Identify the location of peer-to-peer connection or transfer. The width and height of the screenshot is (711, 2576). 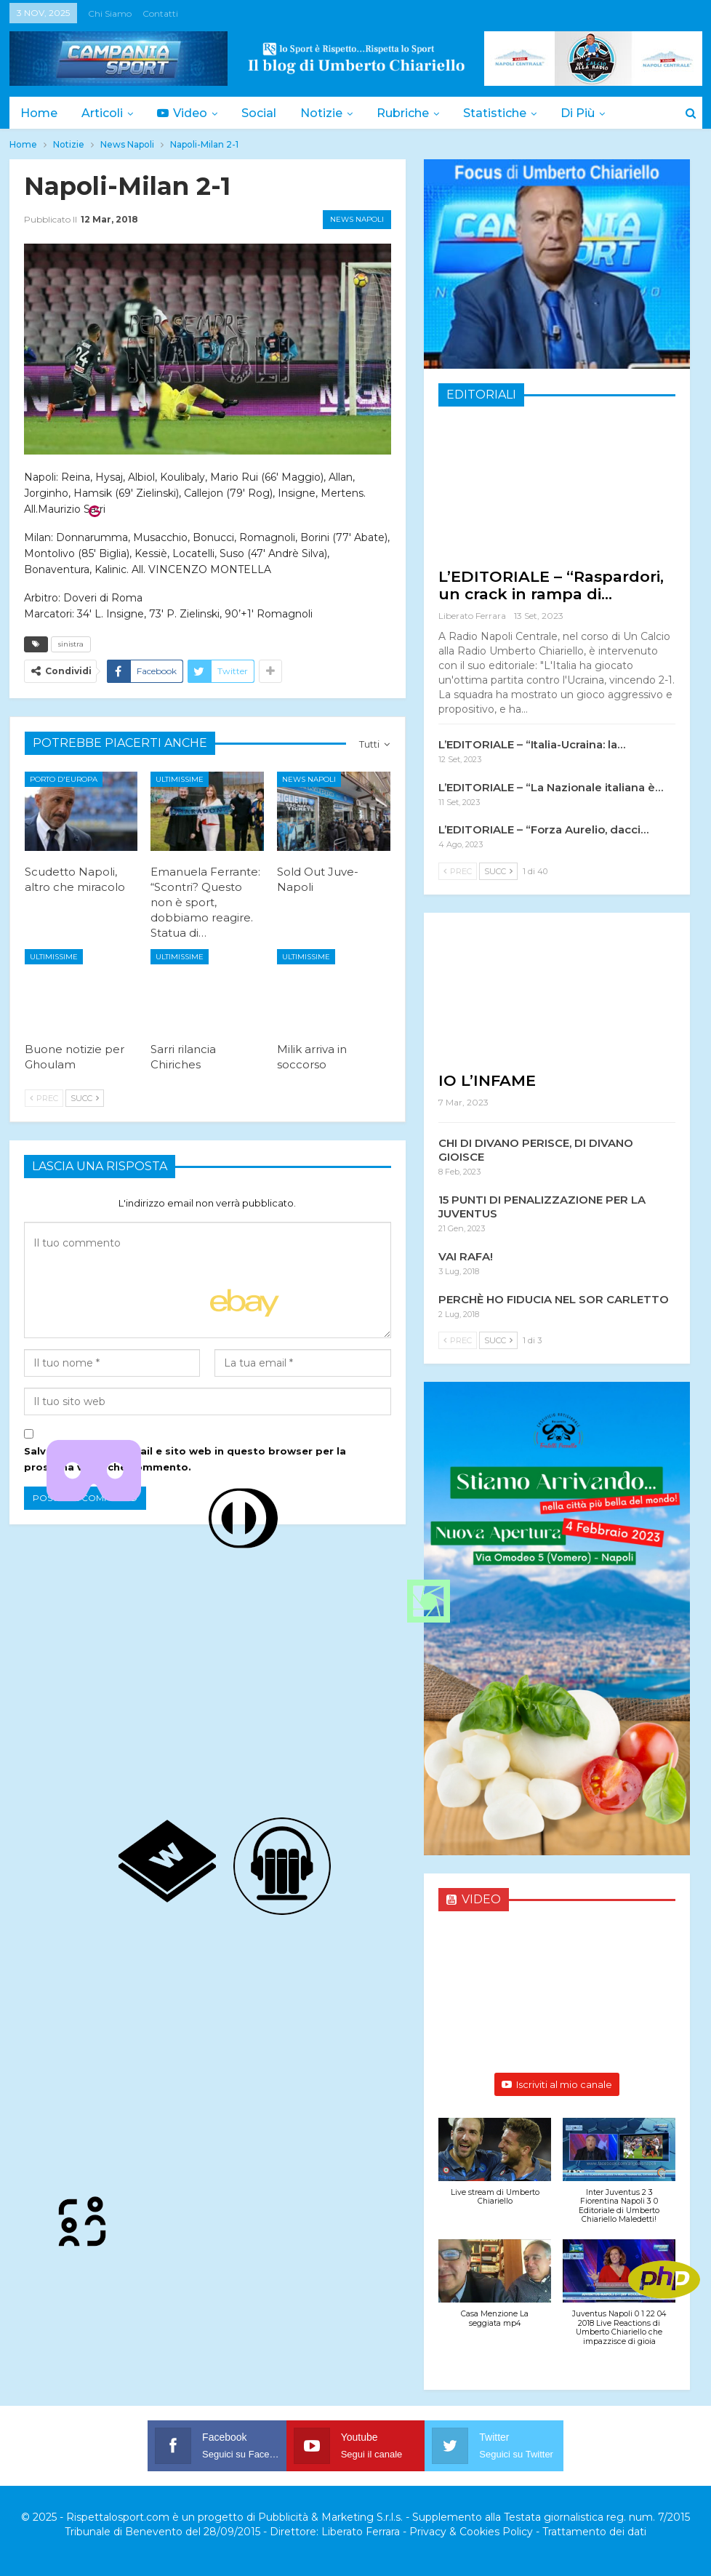
(82, 2223).